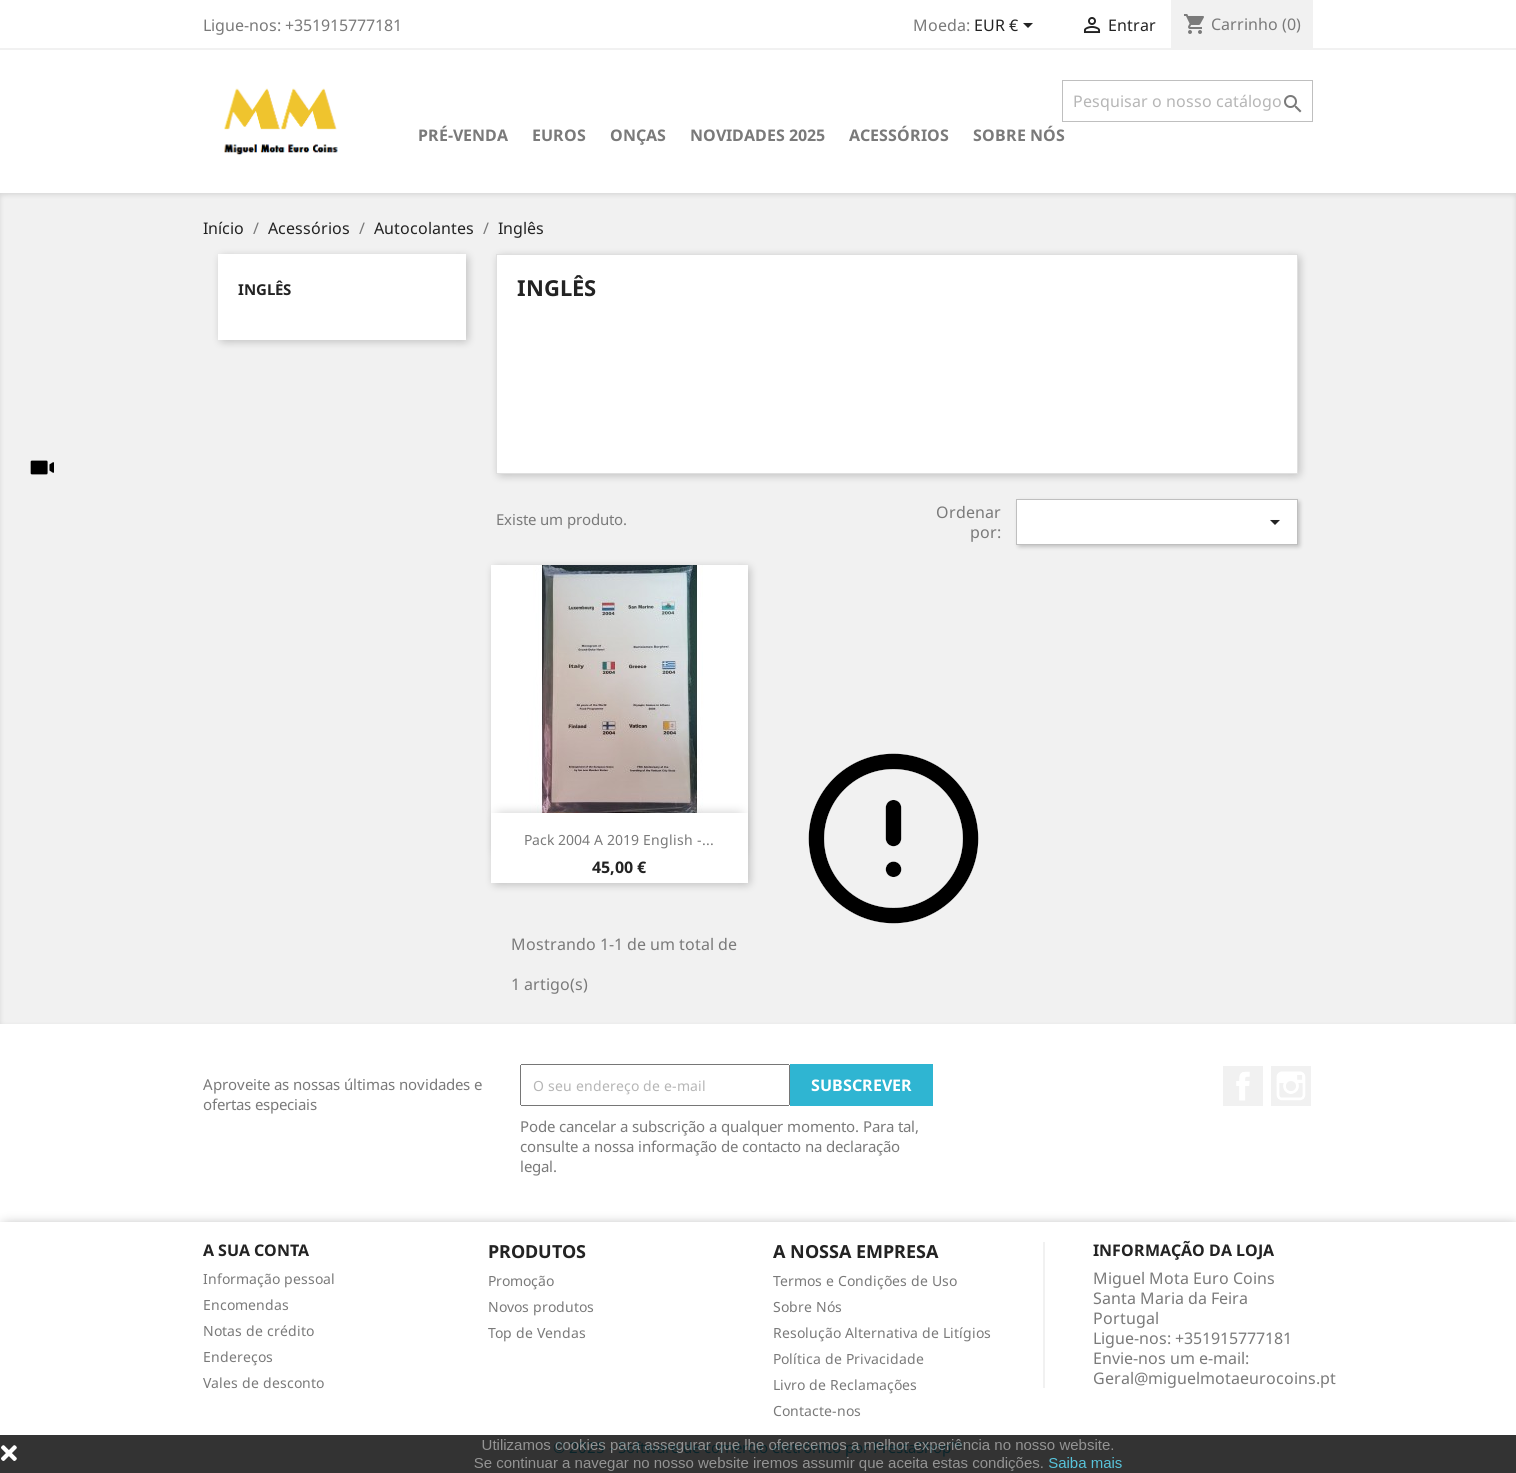 The width and height of the screenshot is (1516, 1473). Describe the element at coordinates (41, 467) in the screenshot. I see `start a video call` at that location.